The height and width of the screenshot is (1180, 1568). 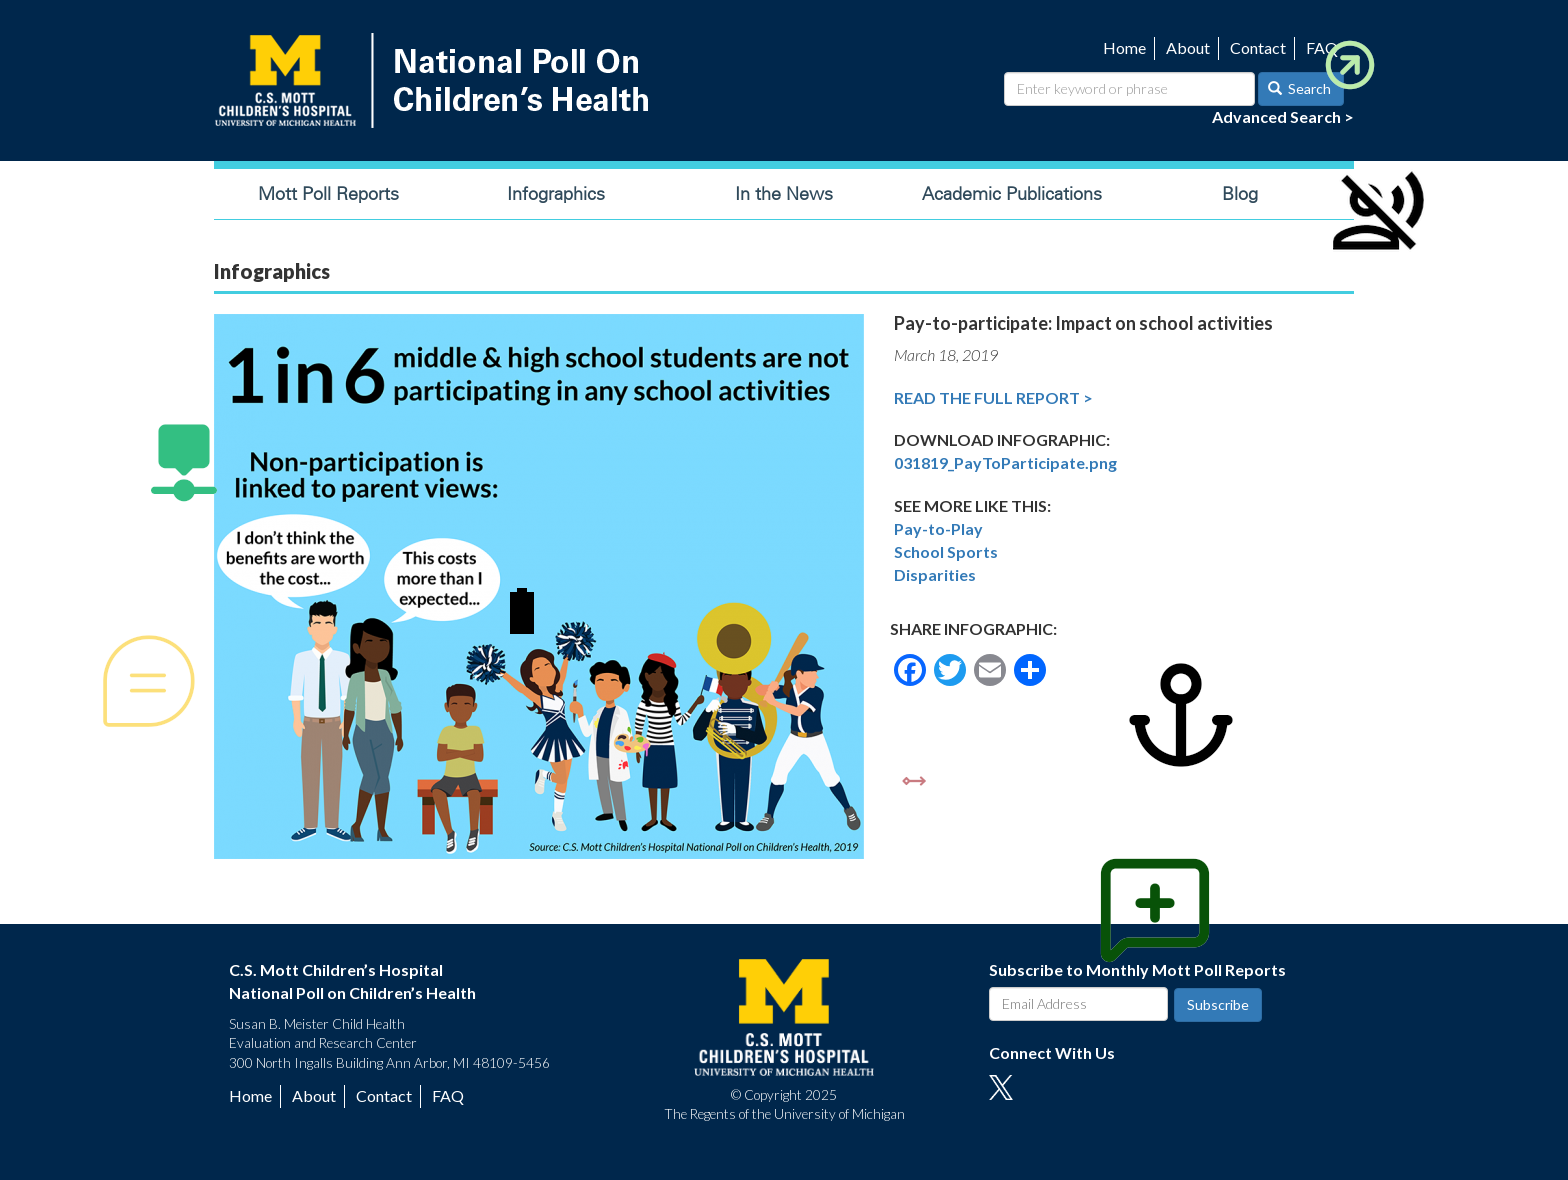 I want to click on indicates current battery level, so click(x=522, y=611).